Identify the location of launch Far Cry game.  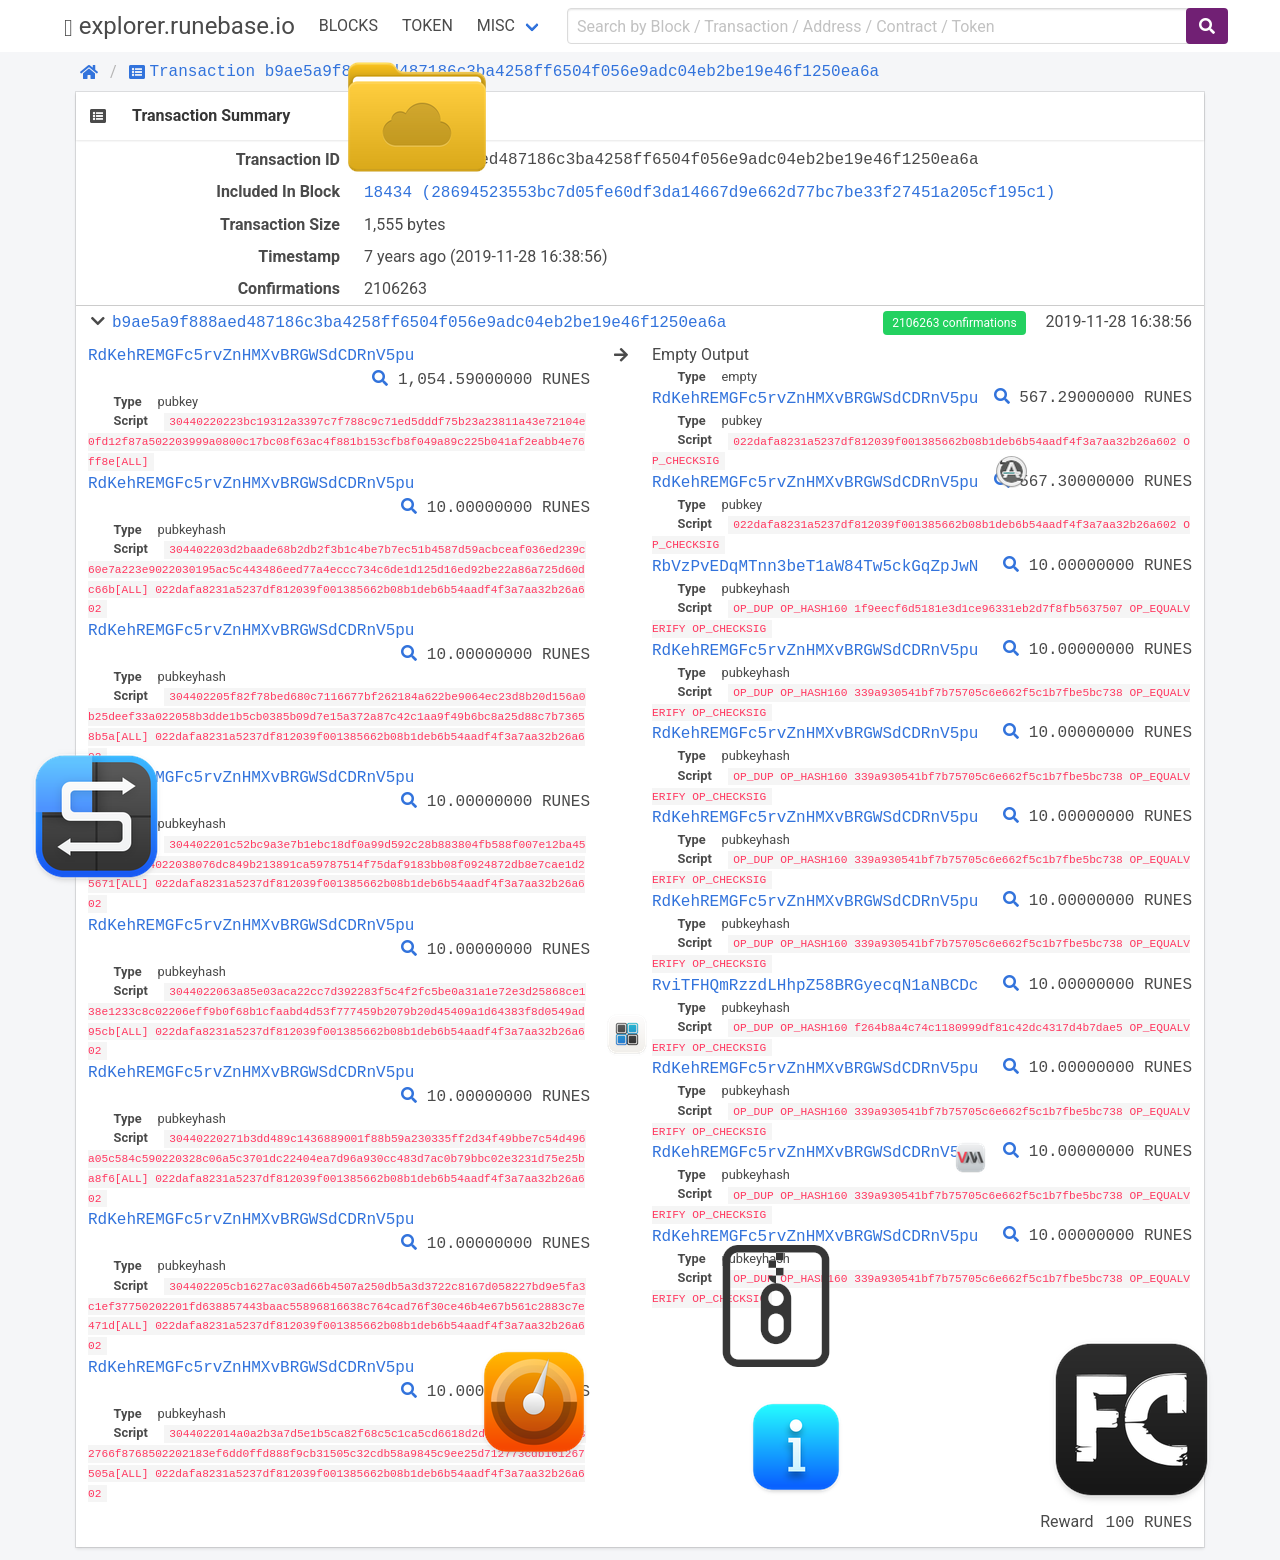
(1131, 1419).